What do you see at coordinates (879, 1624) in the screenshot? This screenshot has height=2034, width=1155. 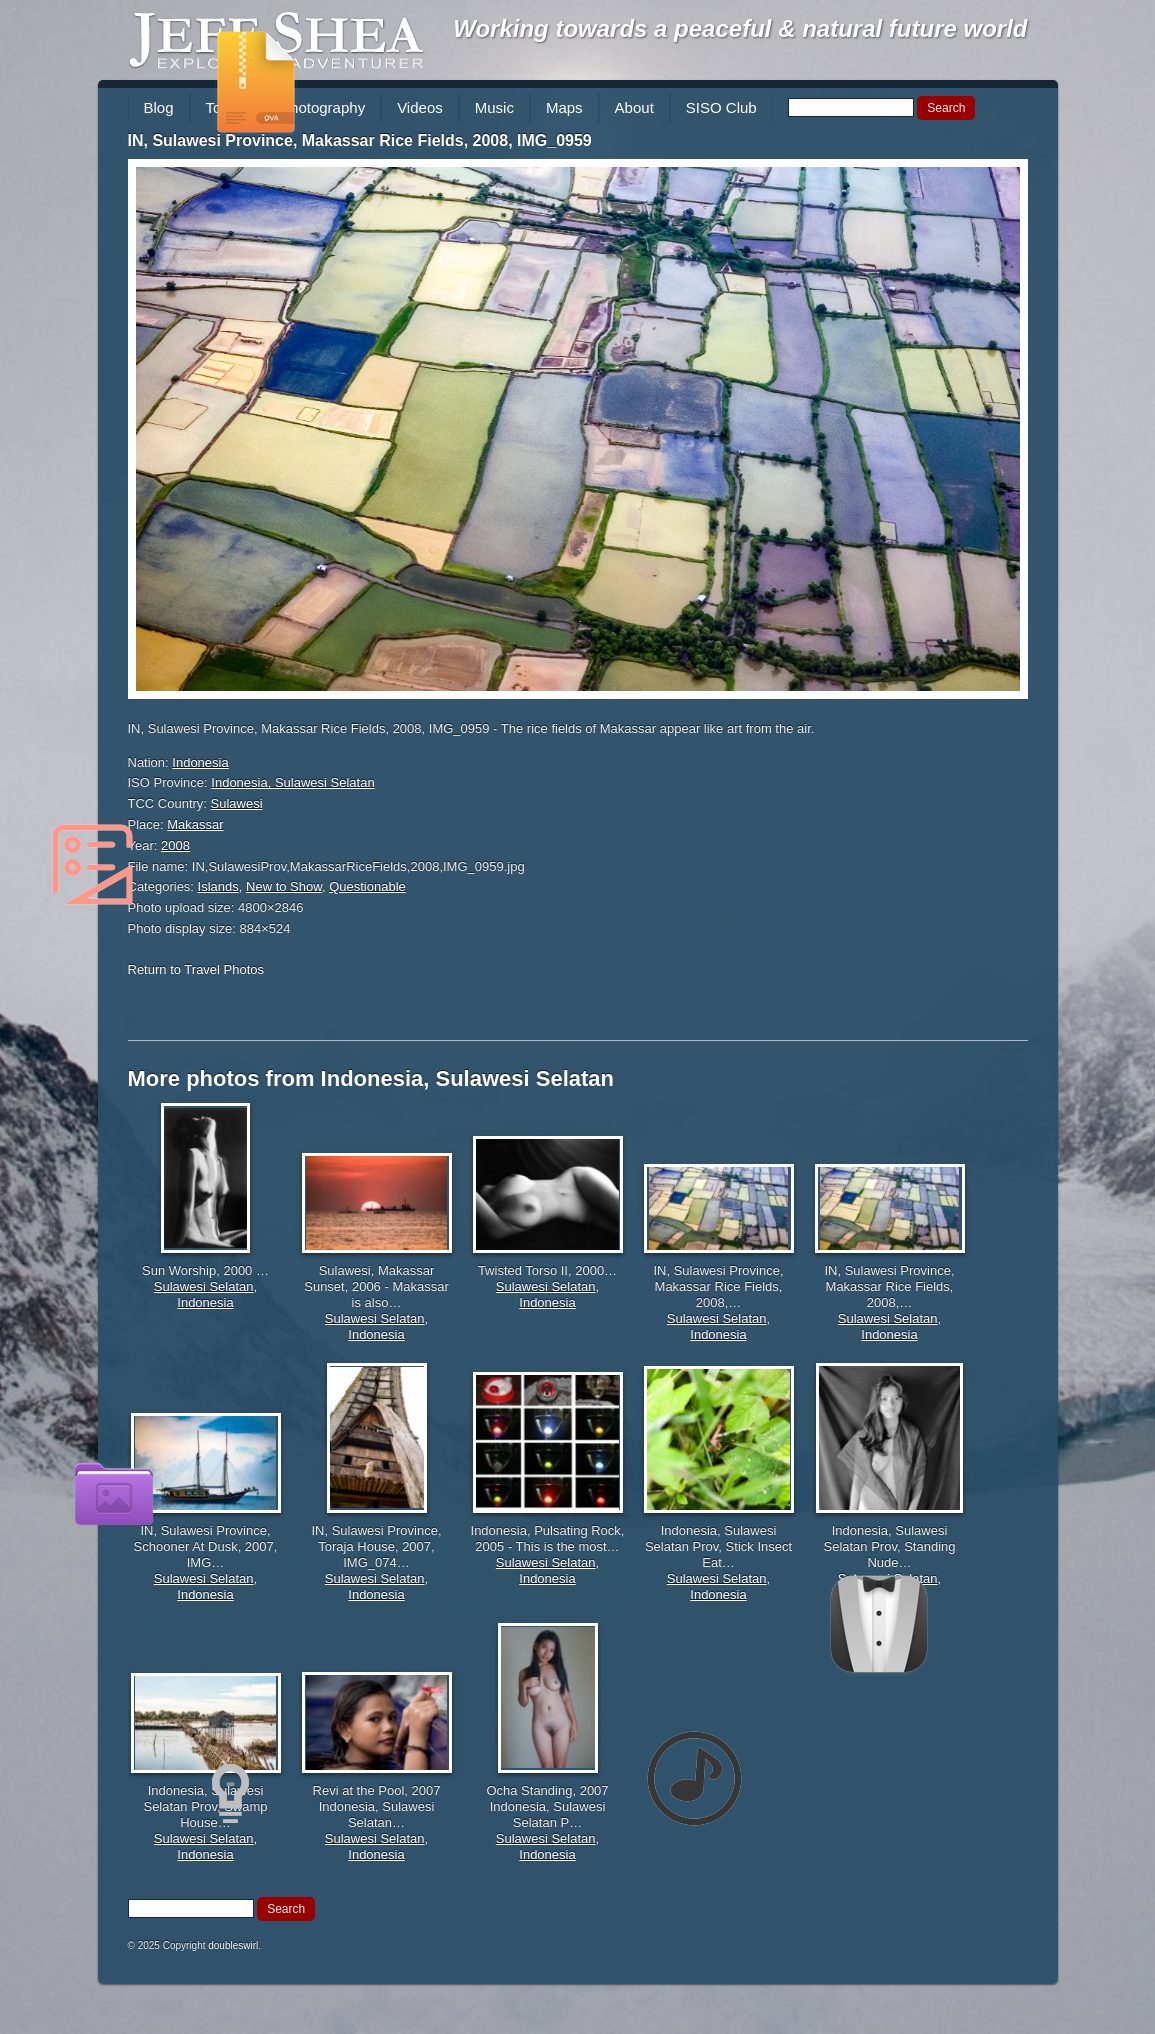 I see `open theme configuration settings` at bounding box center [879, 1624].